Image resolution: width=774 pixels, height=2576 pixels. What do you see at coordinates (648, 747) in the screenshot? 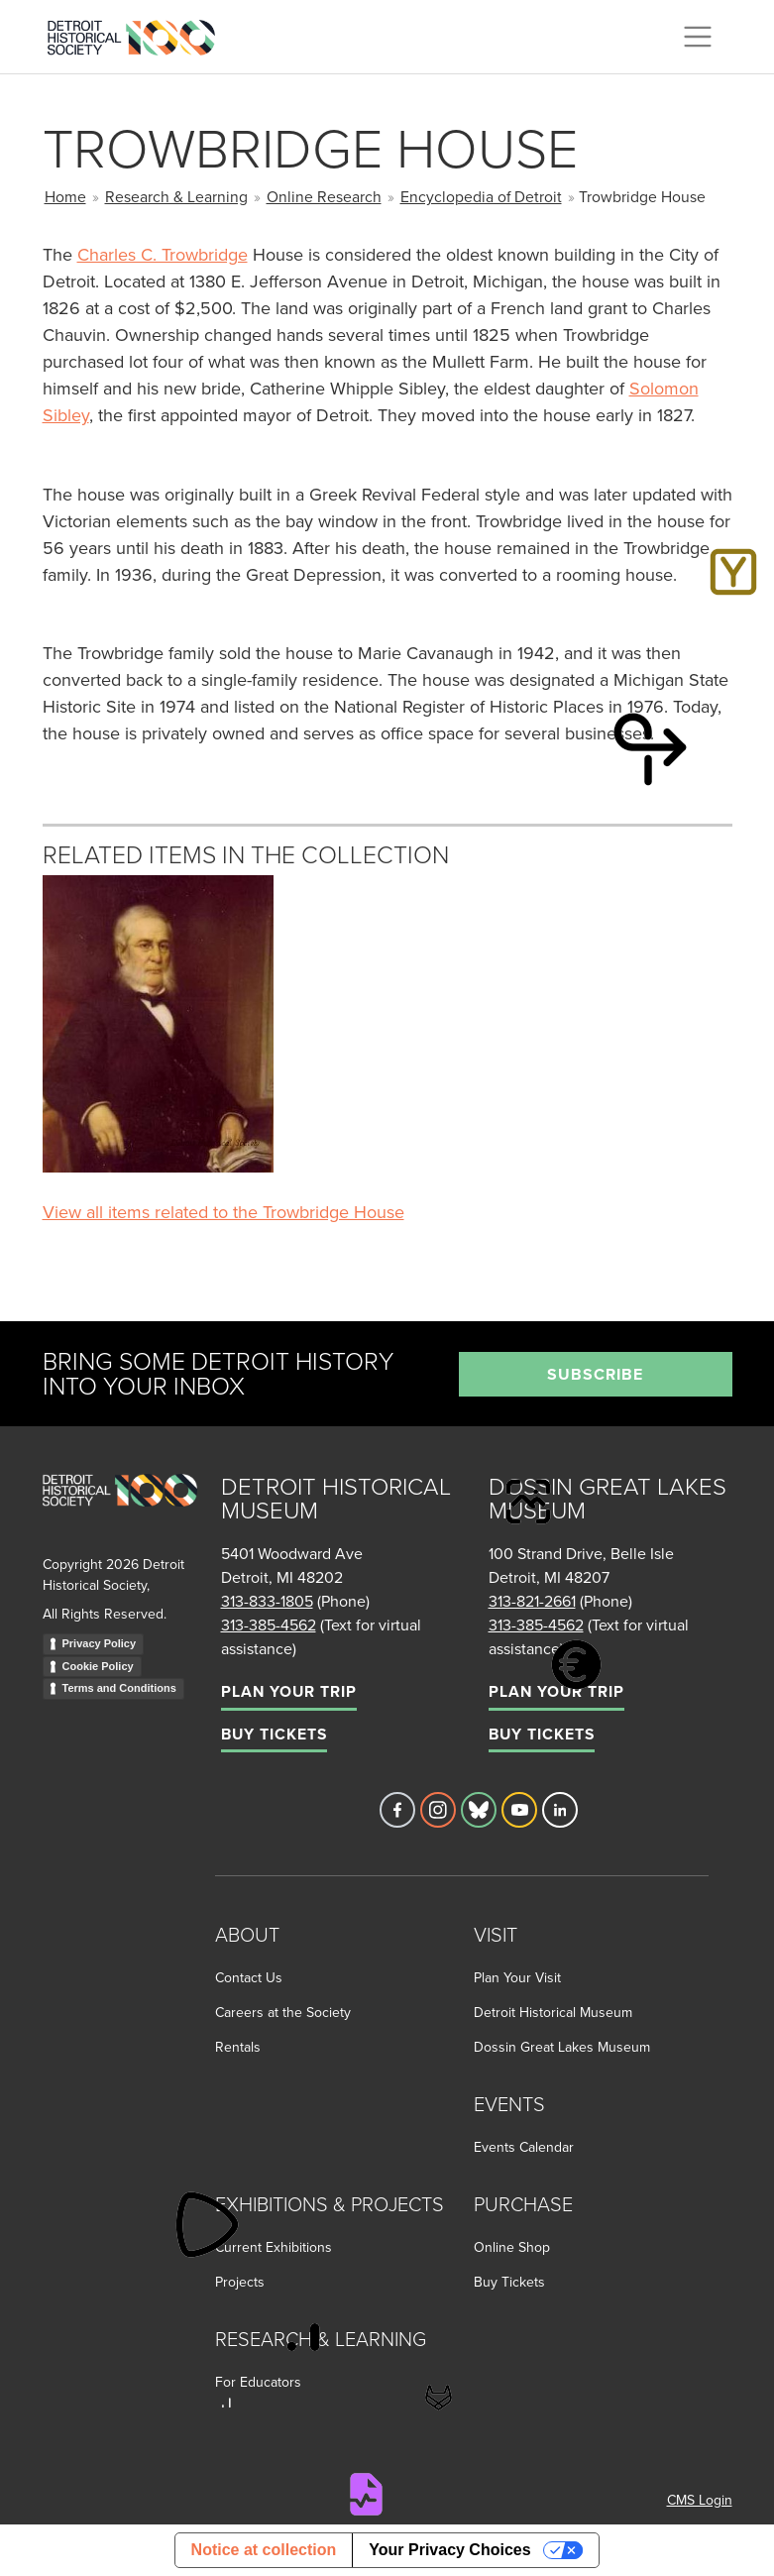
I see `redo or repeat the last action` at bounding box center [648, 747].